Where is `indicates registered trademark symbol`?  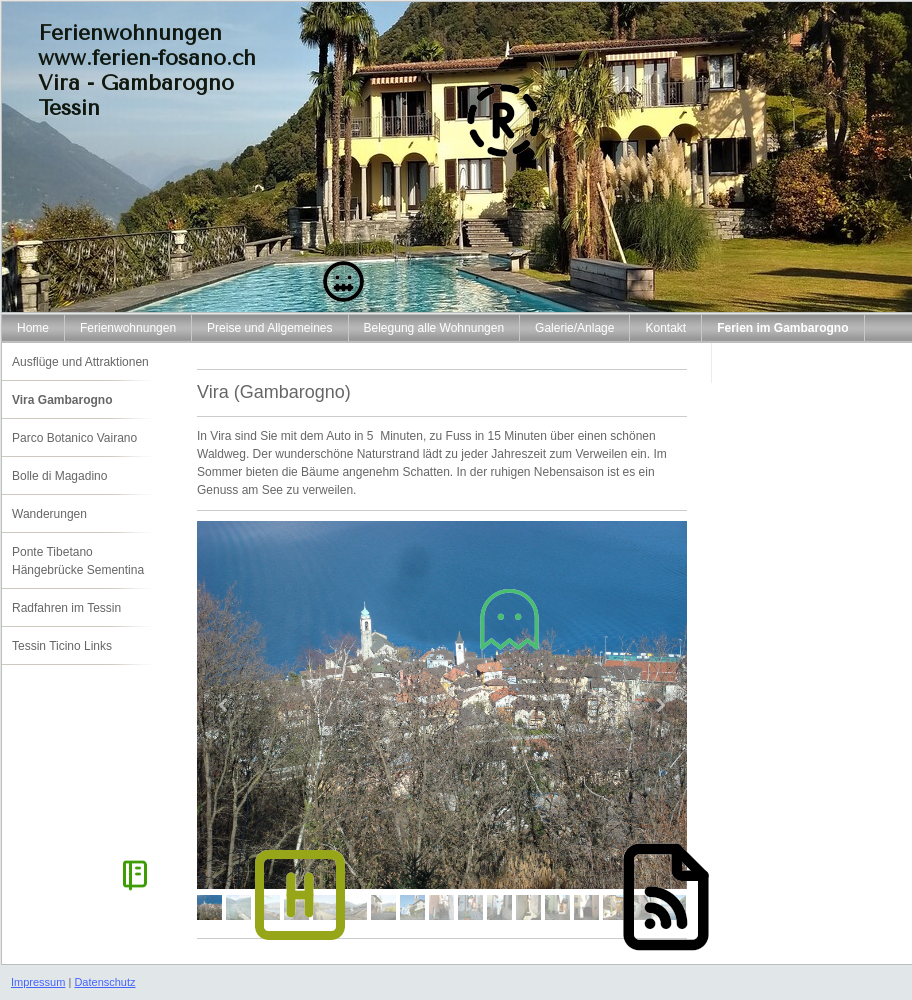
indicates registered trademark symbol is located at coordinates (503, 120).